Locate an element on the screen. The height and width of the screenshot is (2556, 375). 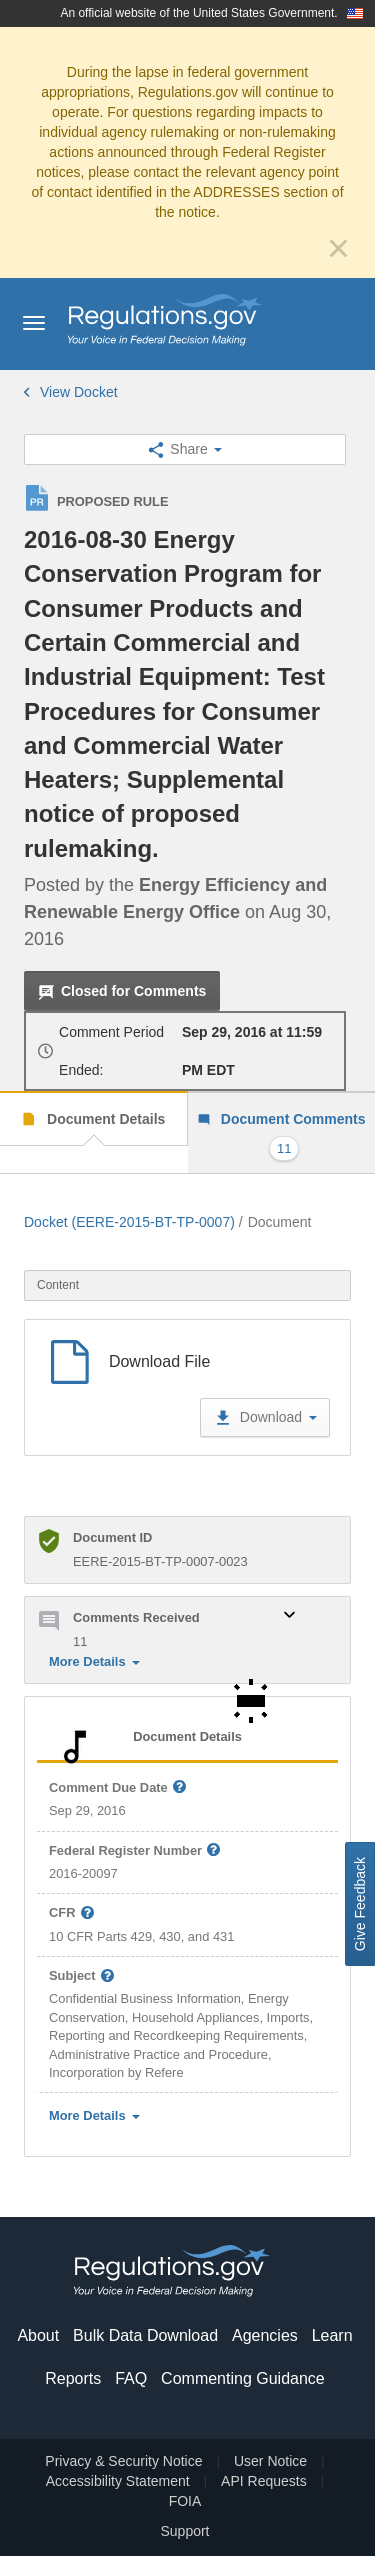
expand a collapsed section or menu is located at coordinates (289, 1614).